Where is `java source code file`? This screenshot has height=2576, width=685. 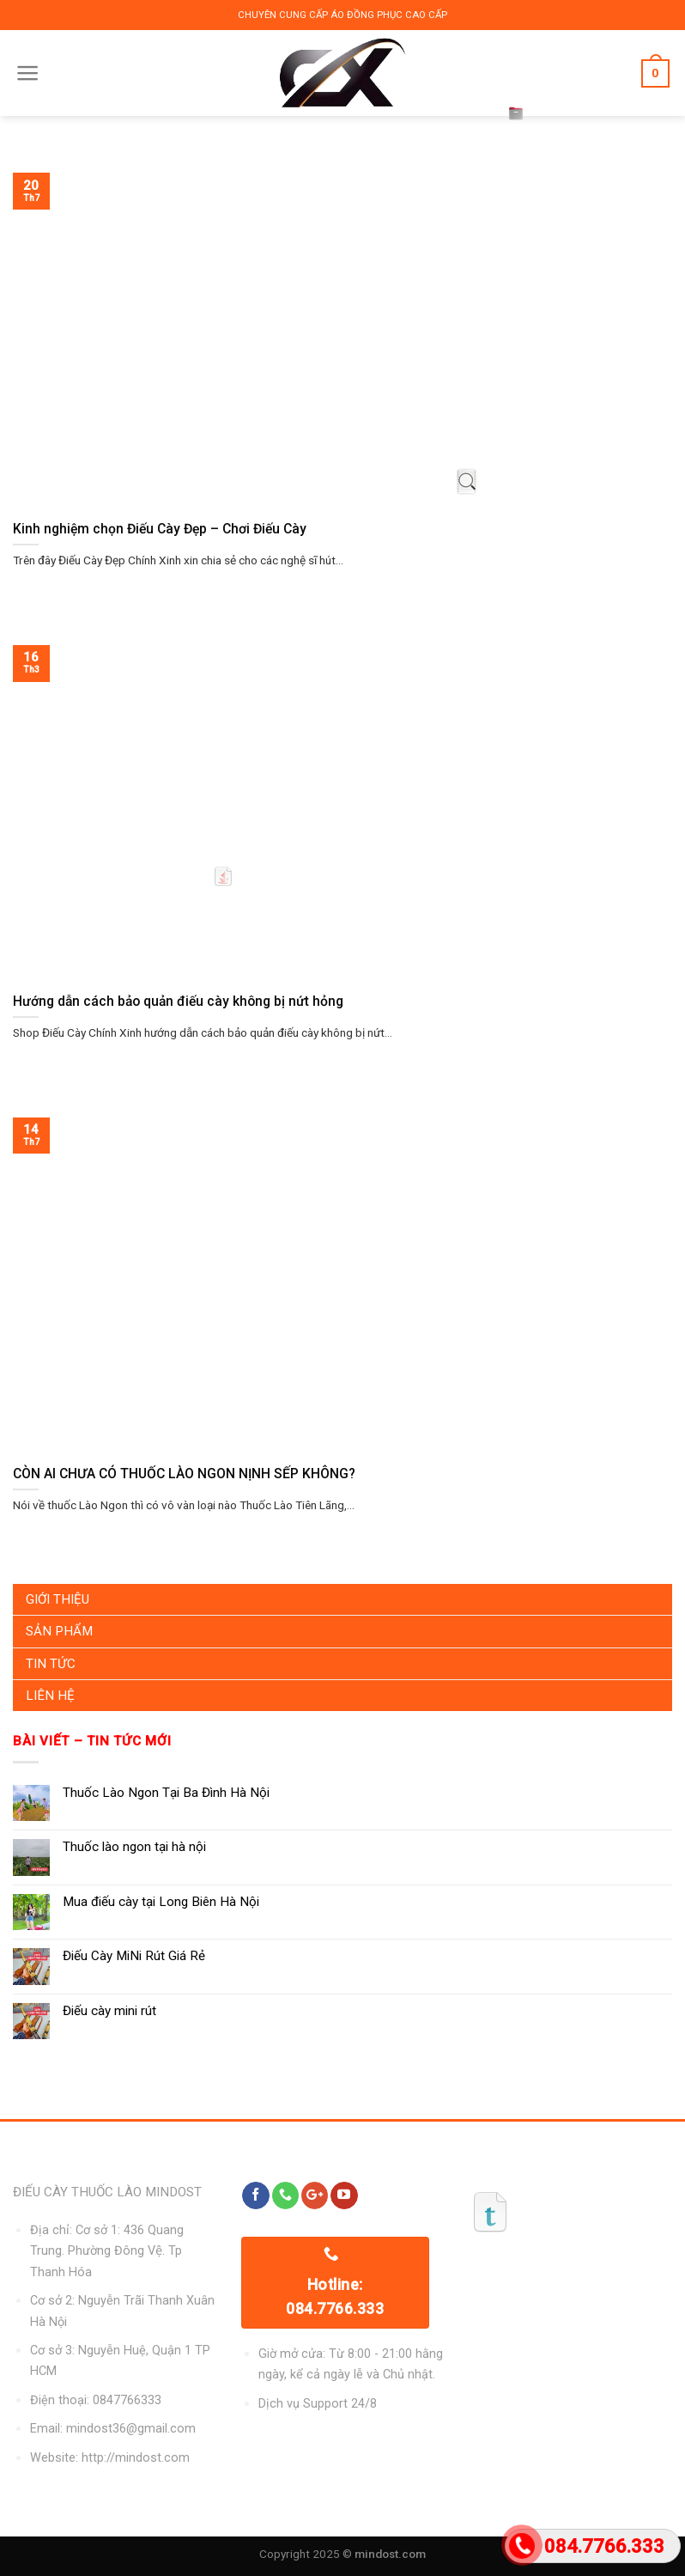
java source code file is located at coordinates (223, 876).